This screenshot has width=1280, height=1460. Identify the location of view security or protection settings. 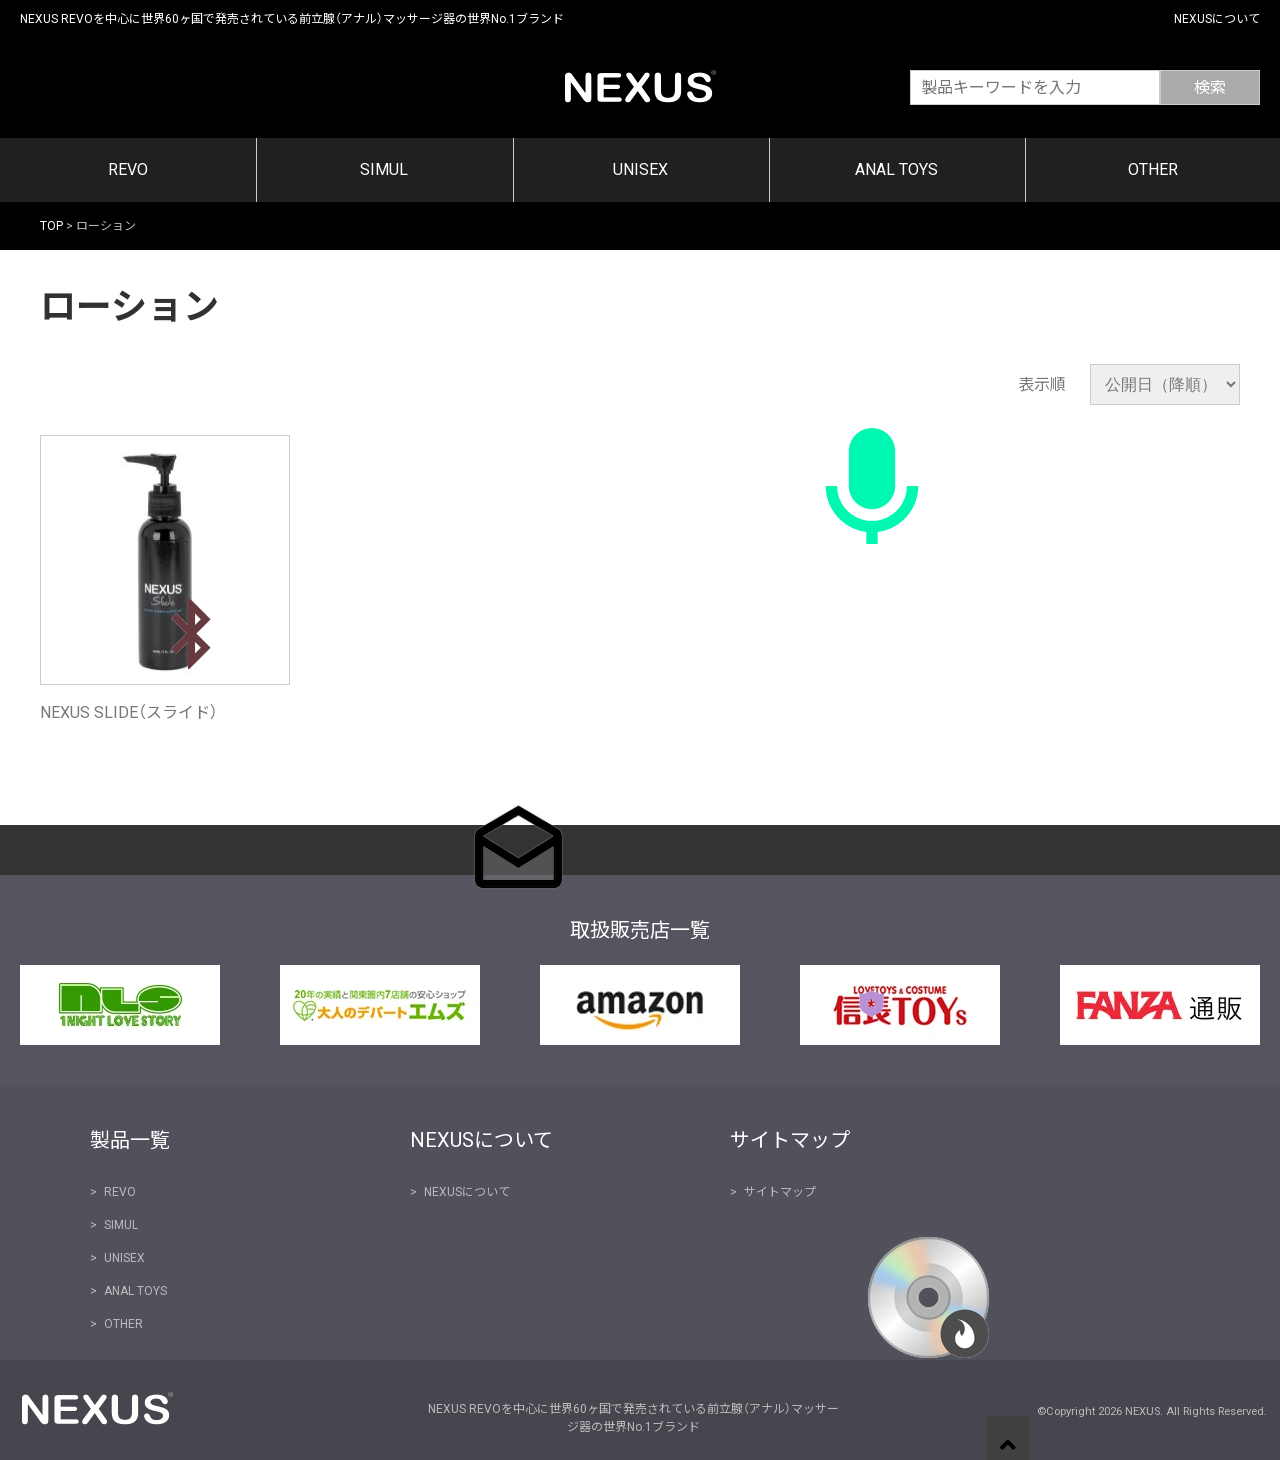
(871, 1003).